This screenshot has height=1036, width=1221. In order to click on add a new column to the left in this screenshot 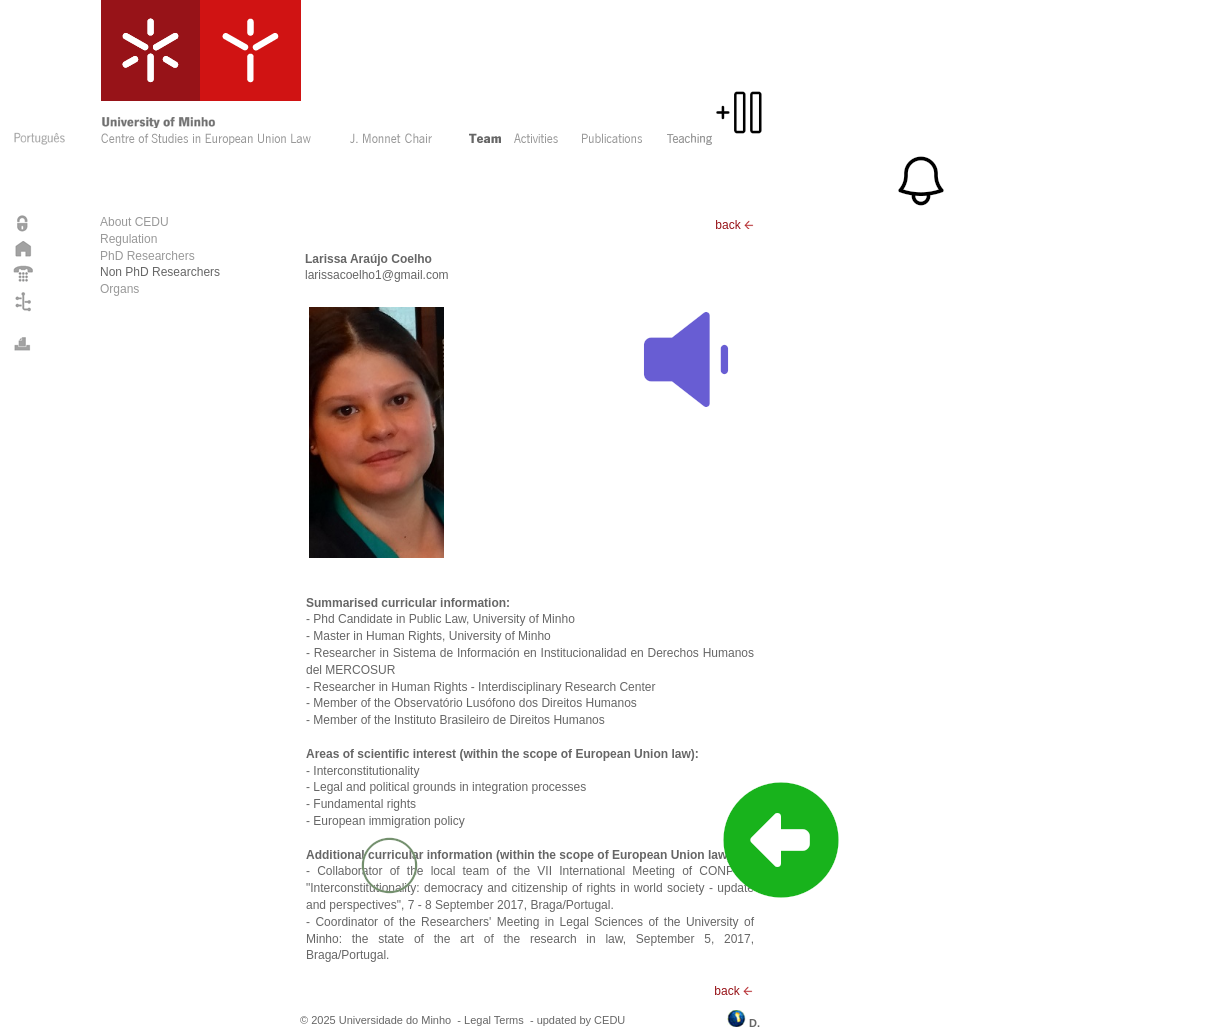, I will do `click(742, 112)`.